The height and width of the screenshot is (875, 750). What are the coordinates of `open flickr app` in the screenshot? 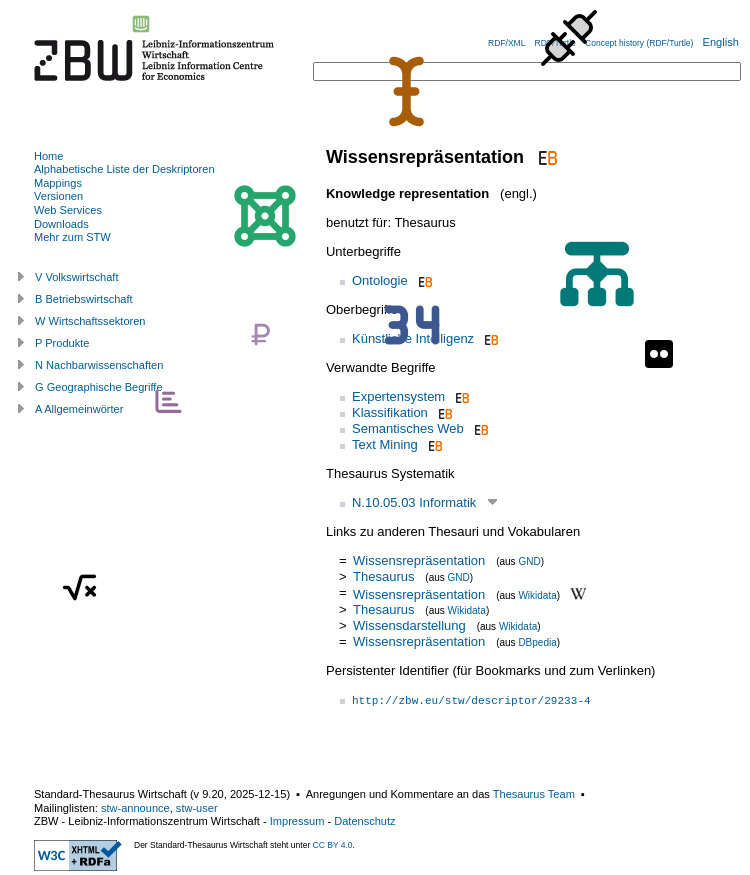 It's located at (659, 354).